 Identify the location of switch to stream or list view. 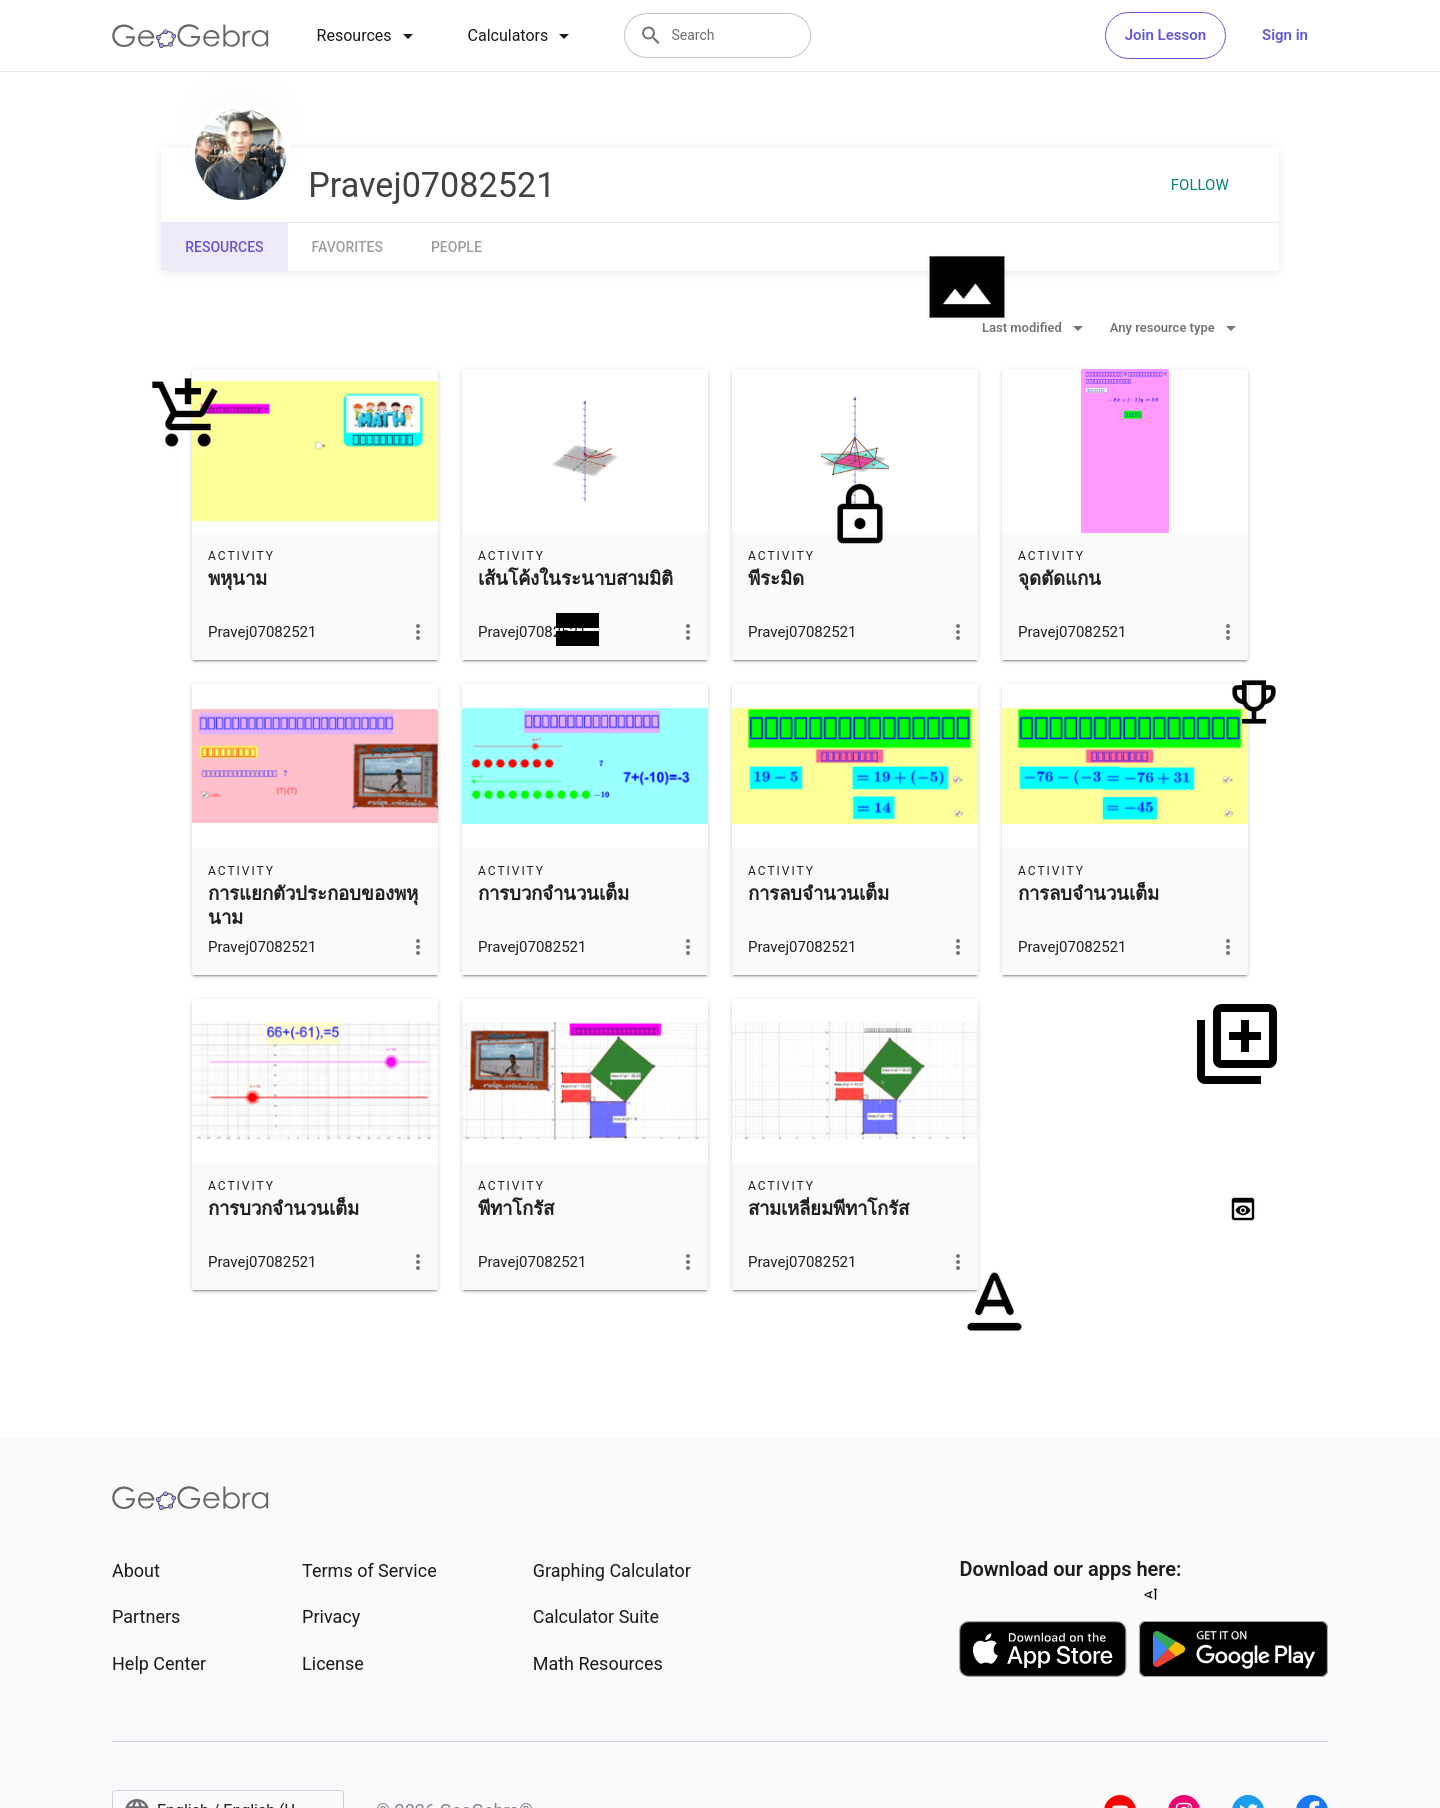
(576, 631).